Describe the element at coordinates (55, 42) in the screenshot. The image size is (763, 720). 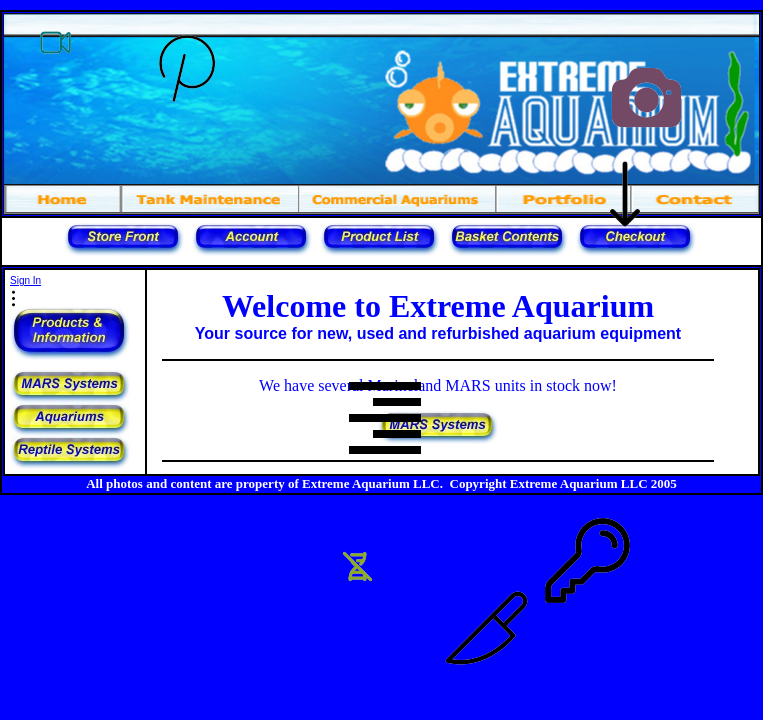
I see `start a video call` at that location.